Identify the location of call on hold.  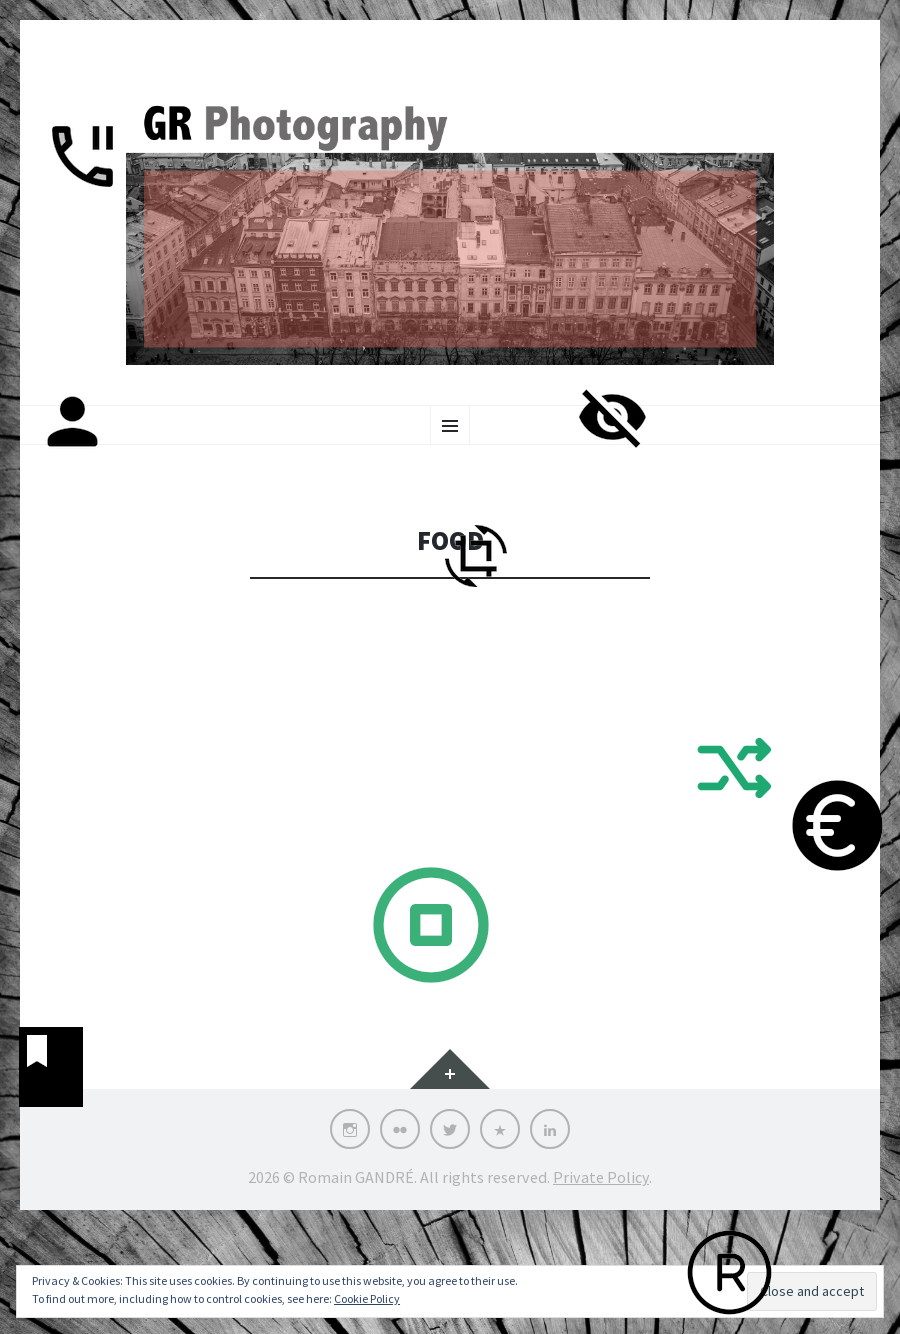
(82, 156).